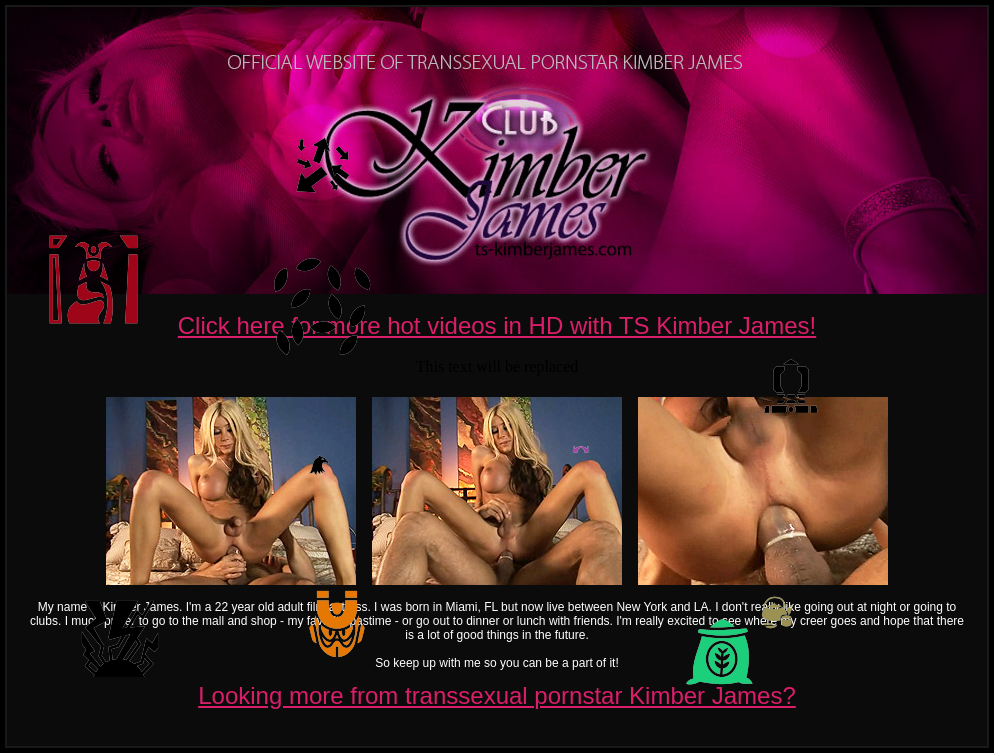 The height and width of the screenshot is (753, 994). Describe the element at coordinates (120, 639) in the screenshot. I see `indicates energy discharge or power dispersal` at that location.